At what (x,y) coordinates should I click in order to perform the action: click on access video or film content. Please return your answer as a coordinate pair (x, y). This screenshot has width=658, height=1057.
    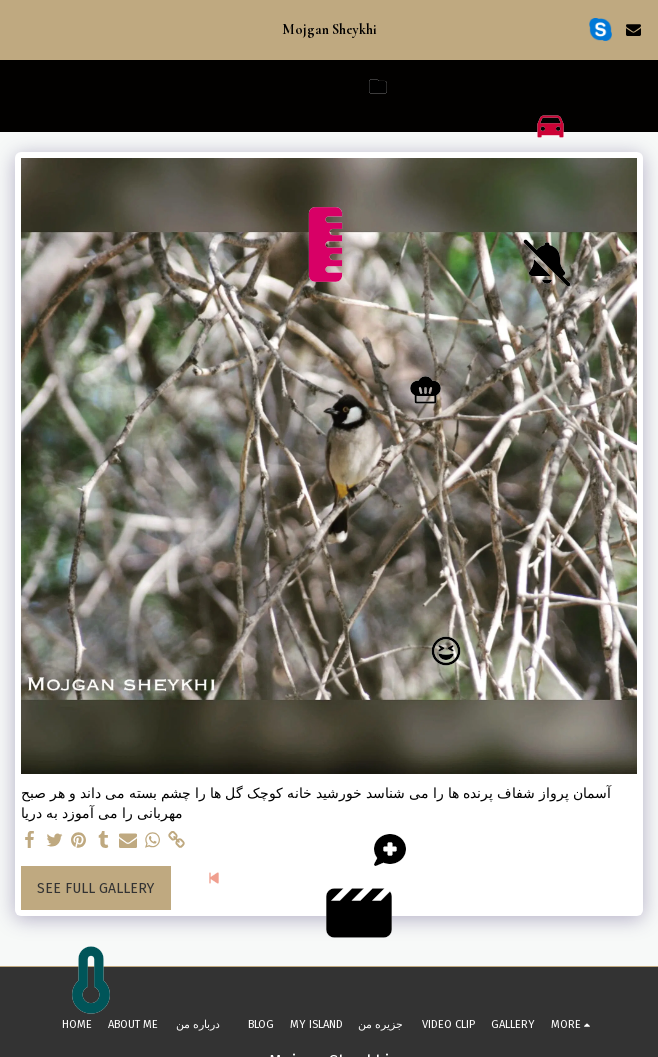
    Looking at the image, I should click on (359, 913).